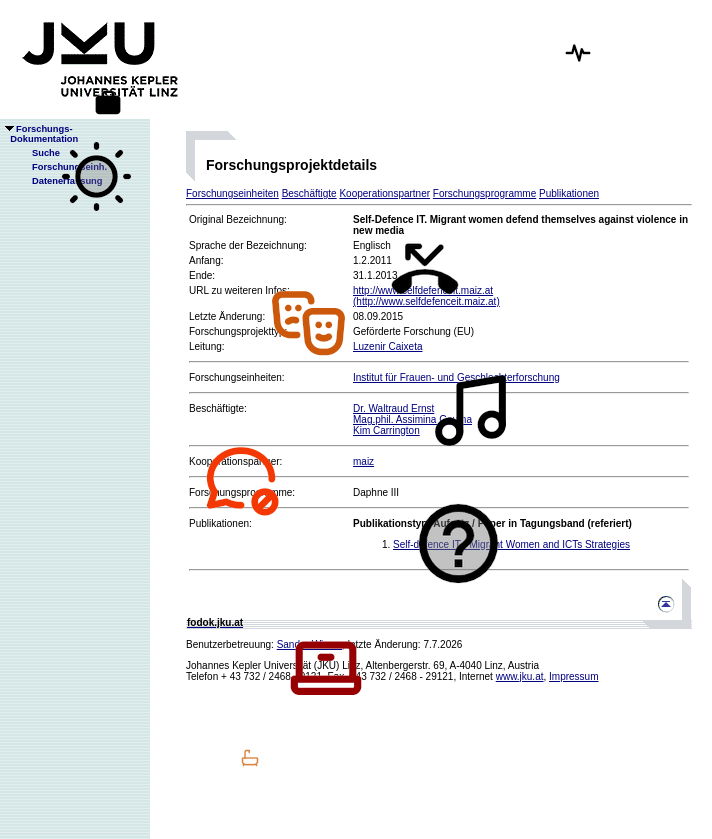  Describe the element at coordinates (308, 321) in the screenshot. I see `access theater or entertainment options` at that location.